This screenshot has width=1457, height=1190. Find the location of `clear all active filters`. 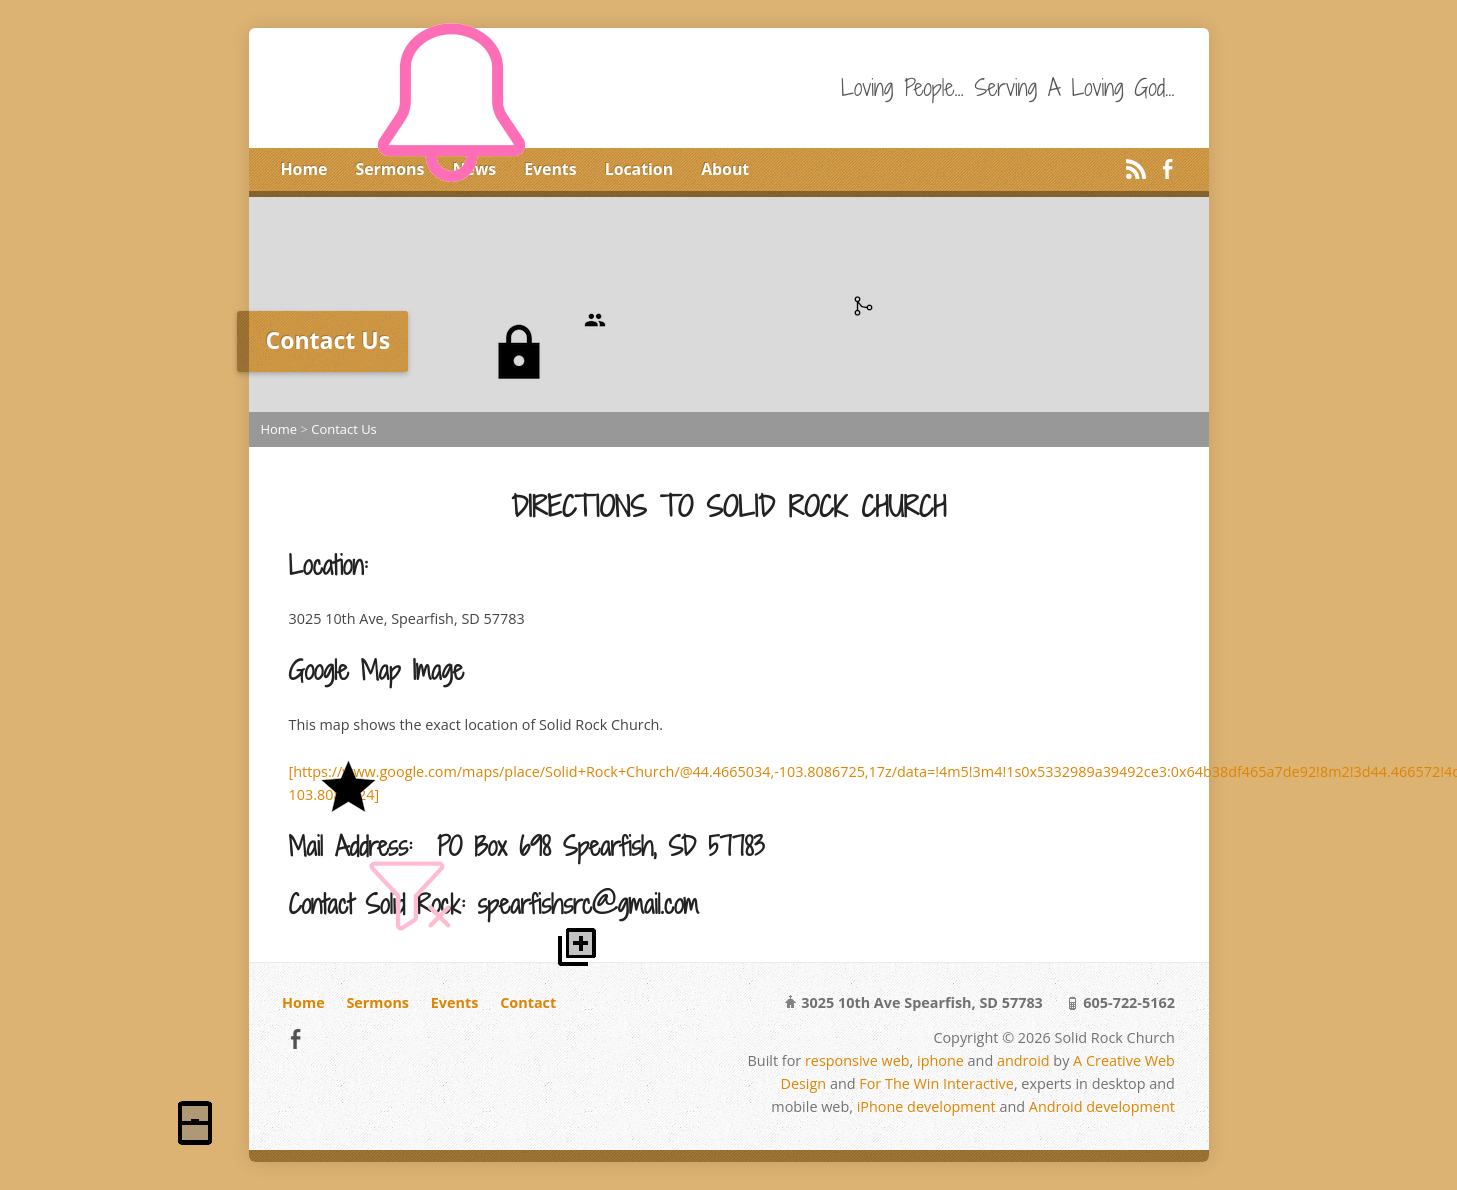

clear all active filters is located at coordinates (407, 893).